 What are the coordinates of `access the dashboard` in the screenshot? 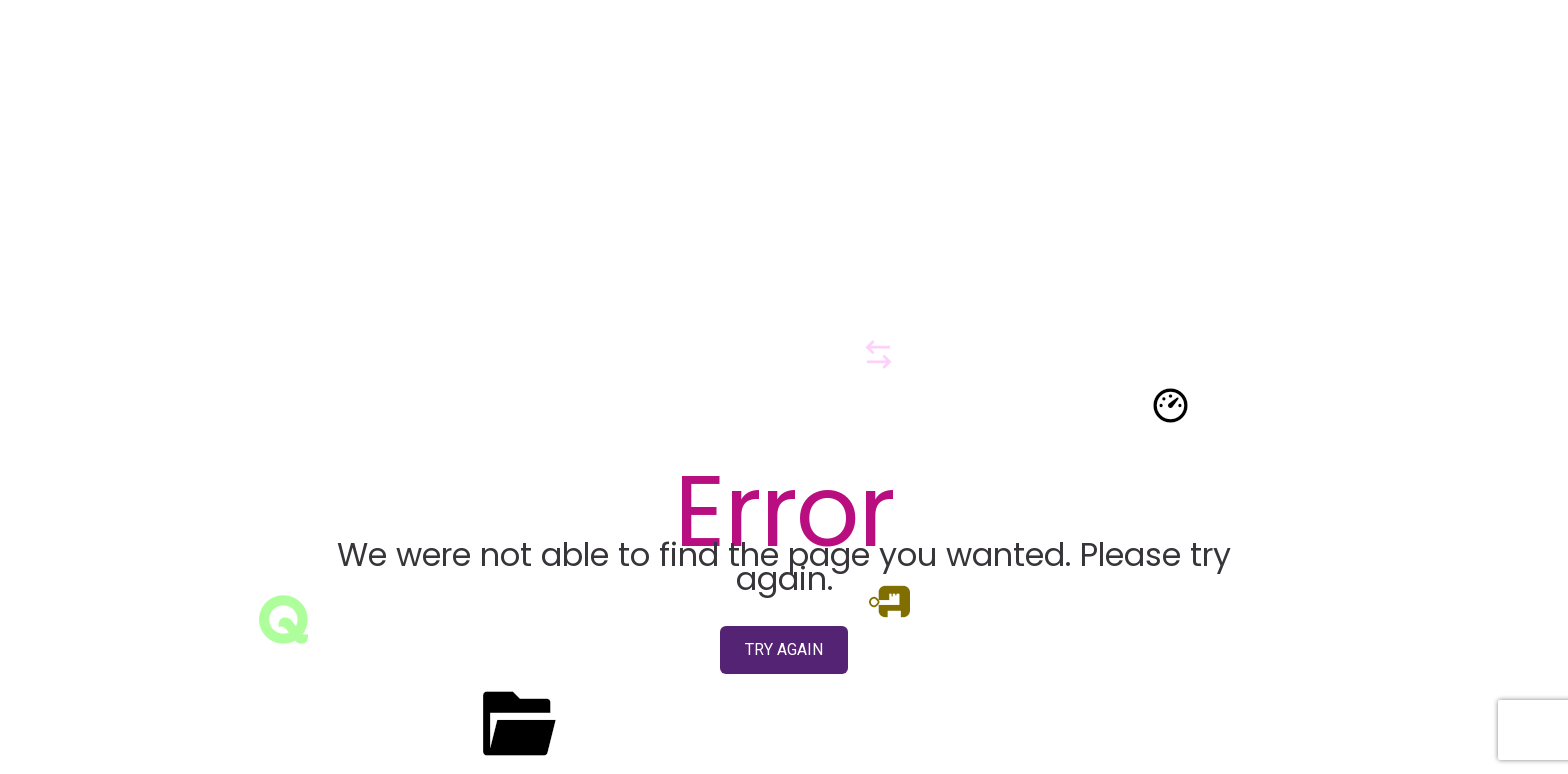 It's located at (1170, 405).